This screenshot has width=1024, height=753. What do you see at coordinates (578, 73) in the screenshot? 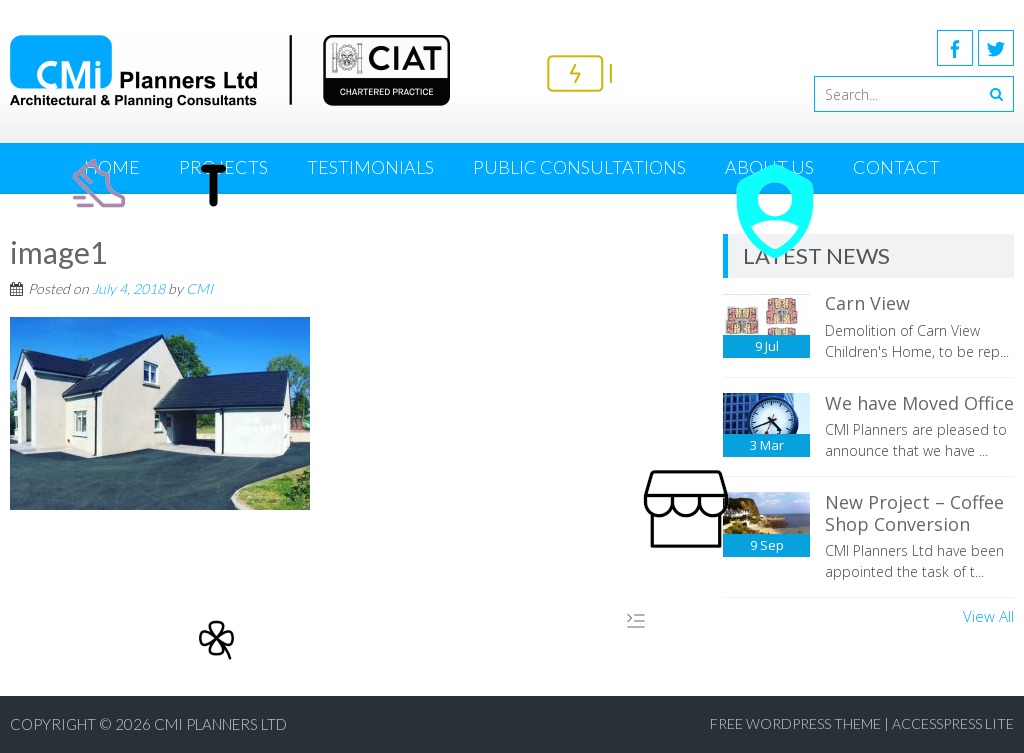
I see `indicates device is currently charging` at bounding box center [578, 73].